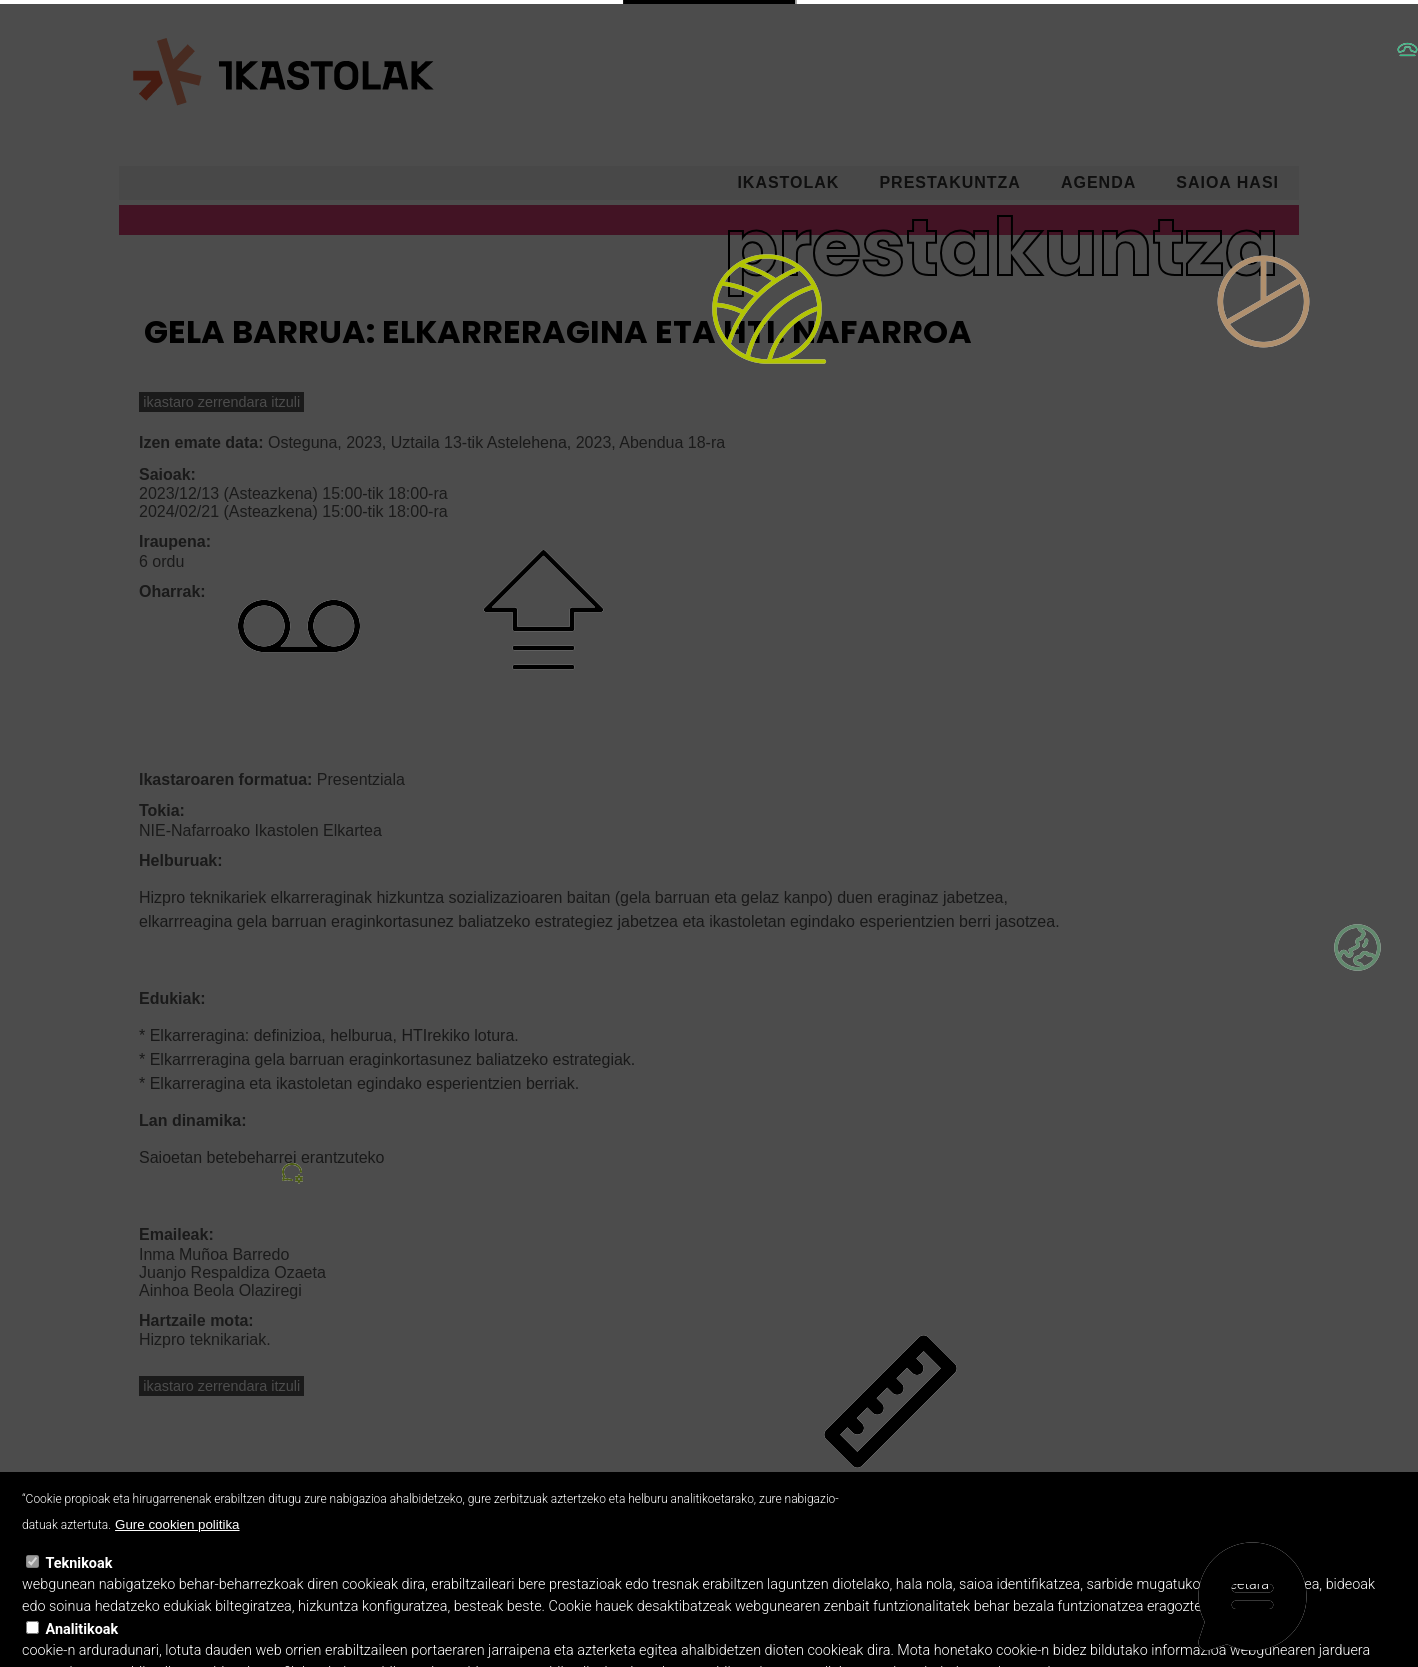  I want to click on access message settings, so click(292, 1172).